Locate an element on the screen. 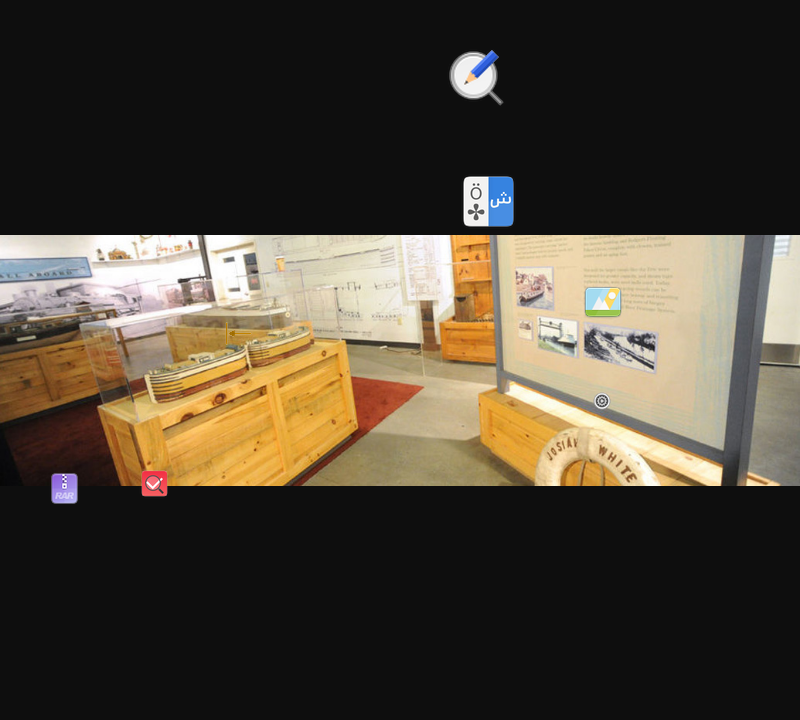  open the gnome characters app is located at coordinates (488, 201).